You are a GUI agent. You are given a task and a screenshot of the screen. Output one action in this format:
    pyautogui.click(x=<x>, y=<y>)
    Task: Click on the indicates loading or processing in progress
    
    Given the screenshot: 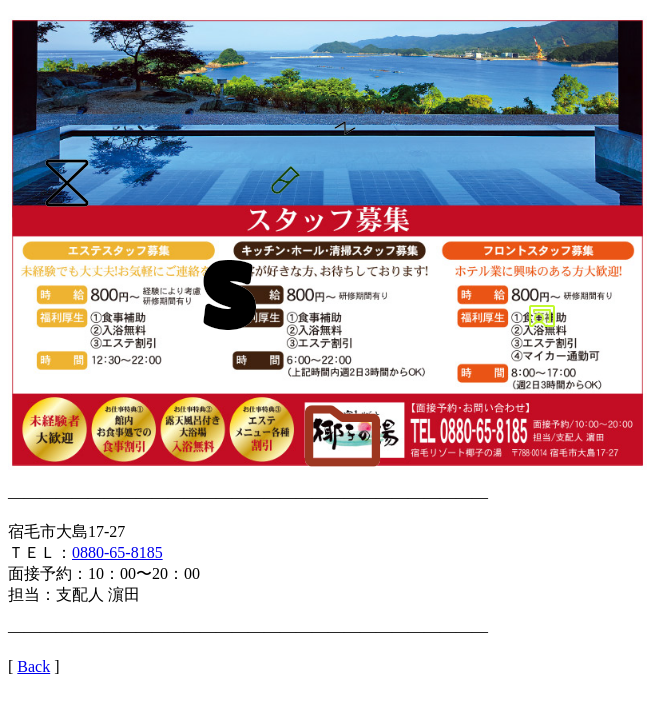 What is the action you would take?
    pyautogui.click(x=67, y=183)
    